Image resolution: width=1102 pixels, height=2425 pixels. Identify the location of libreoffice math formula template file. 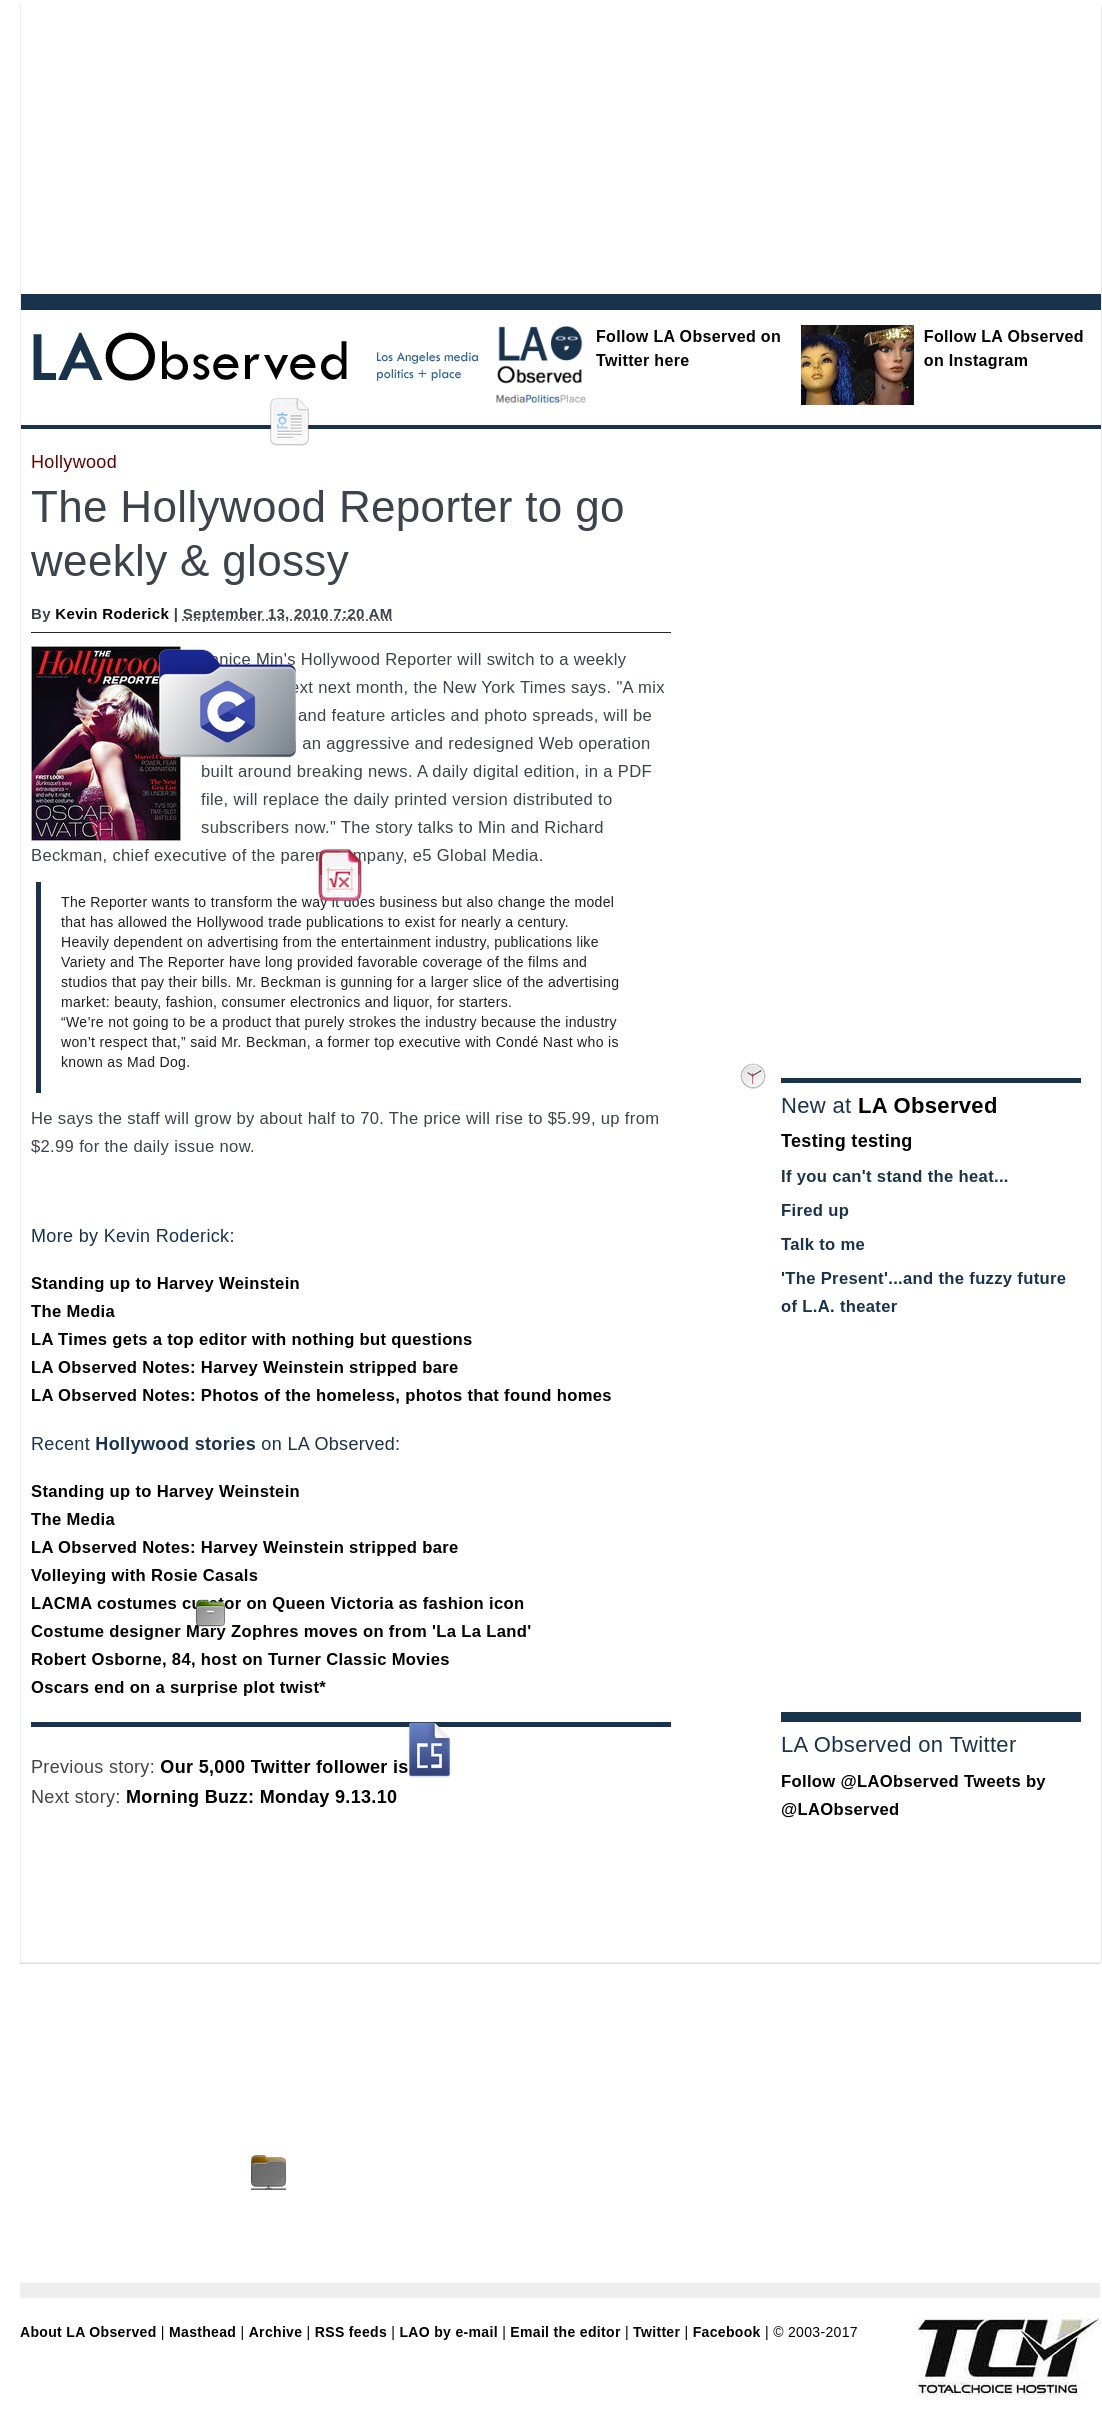
(340, 875).